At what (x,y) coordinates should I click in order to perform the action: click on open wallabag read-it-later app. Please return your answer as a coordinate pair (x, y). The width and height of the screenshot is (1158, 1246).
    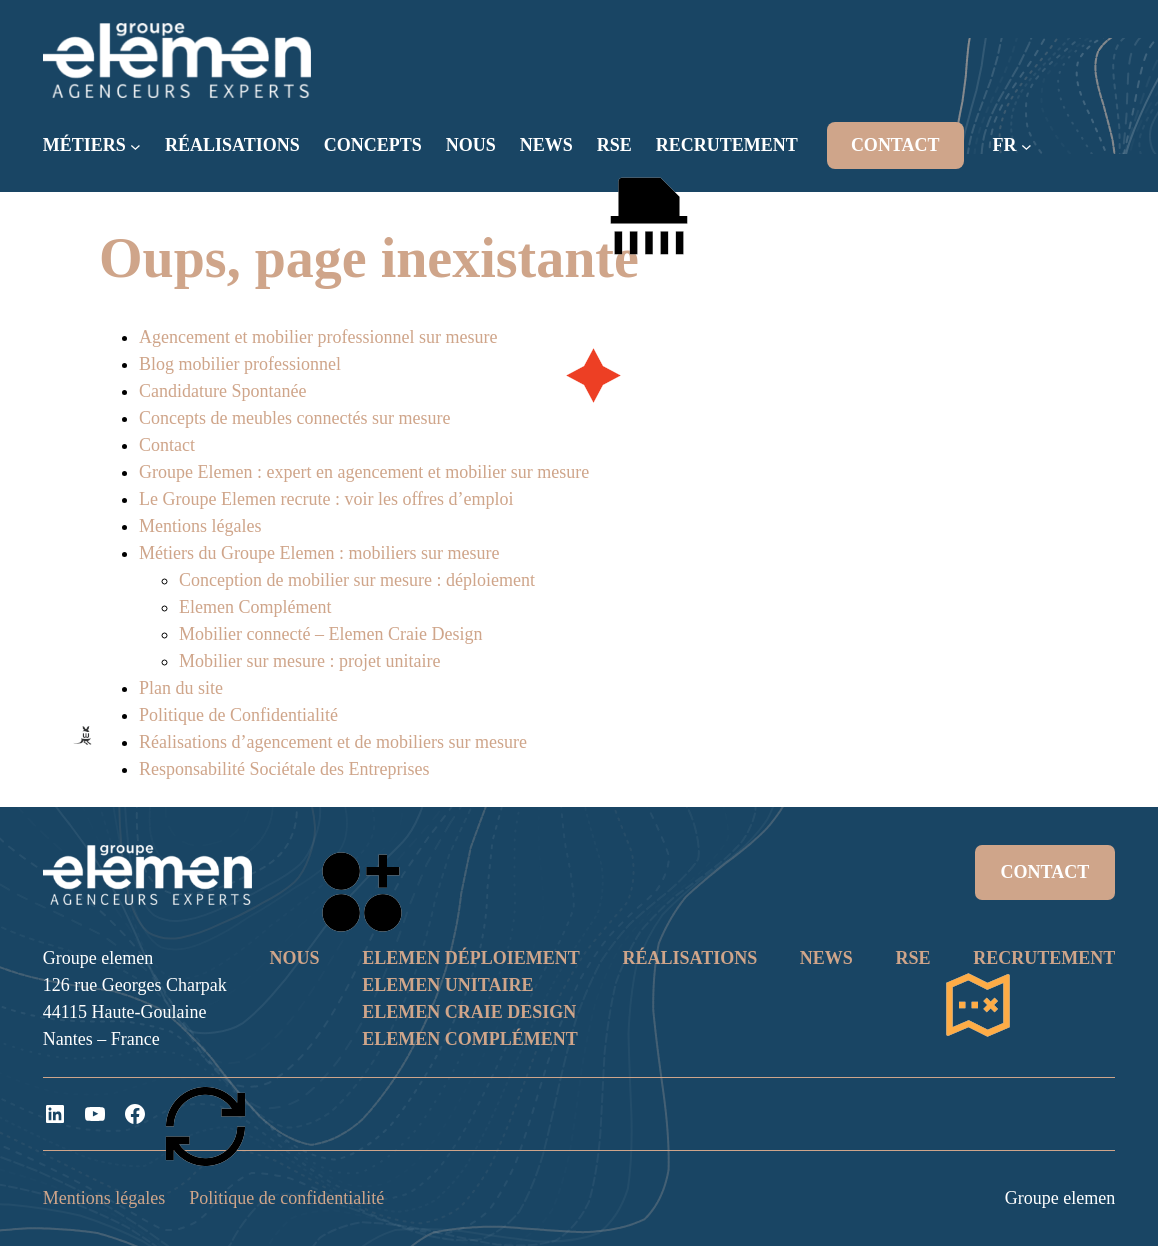
    Looking at the image, I should click on (82, 735).